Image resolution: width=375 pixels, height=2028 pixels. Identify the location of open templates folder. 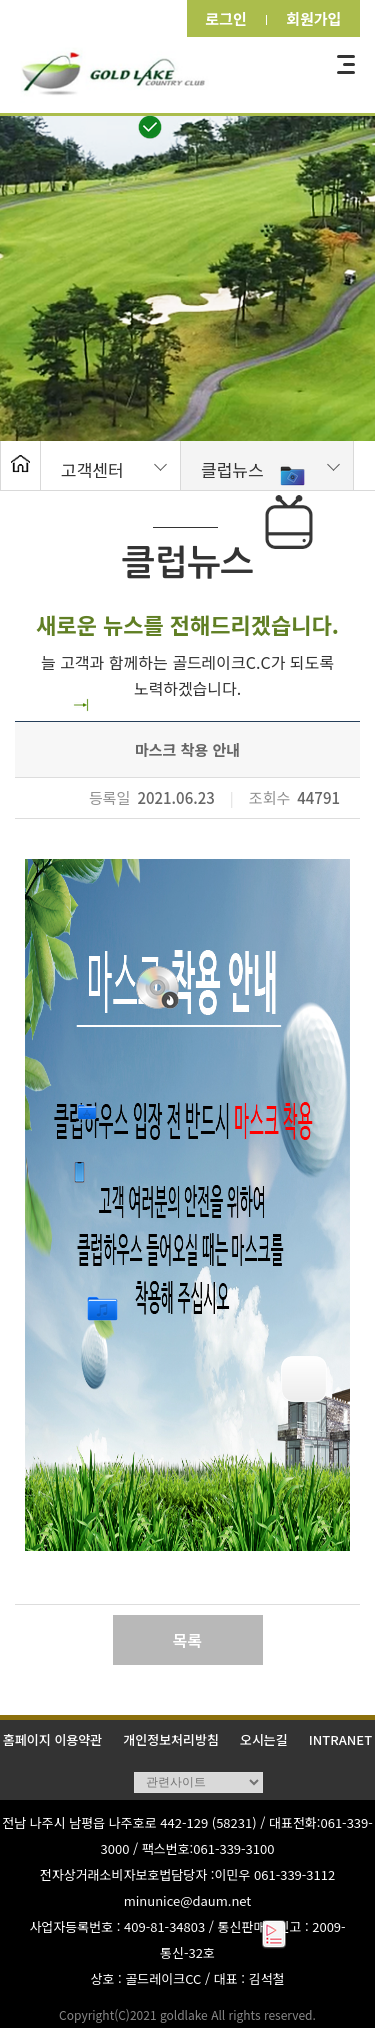
(87, 1112).